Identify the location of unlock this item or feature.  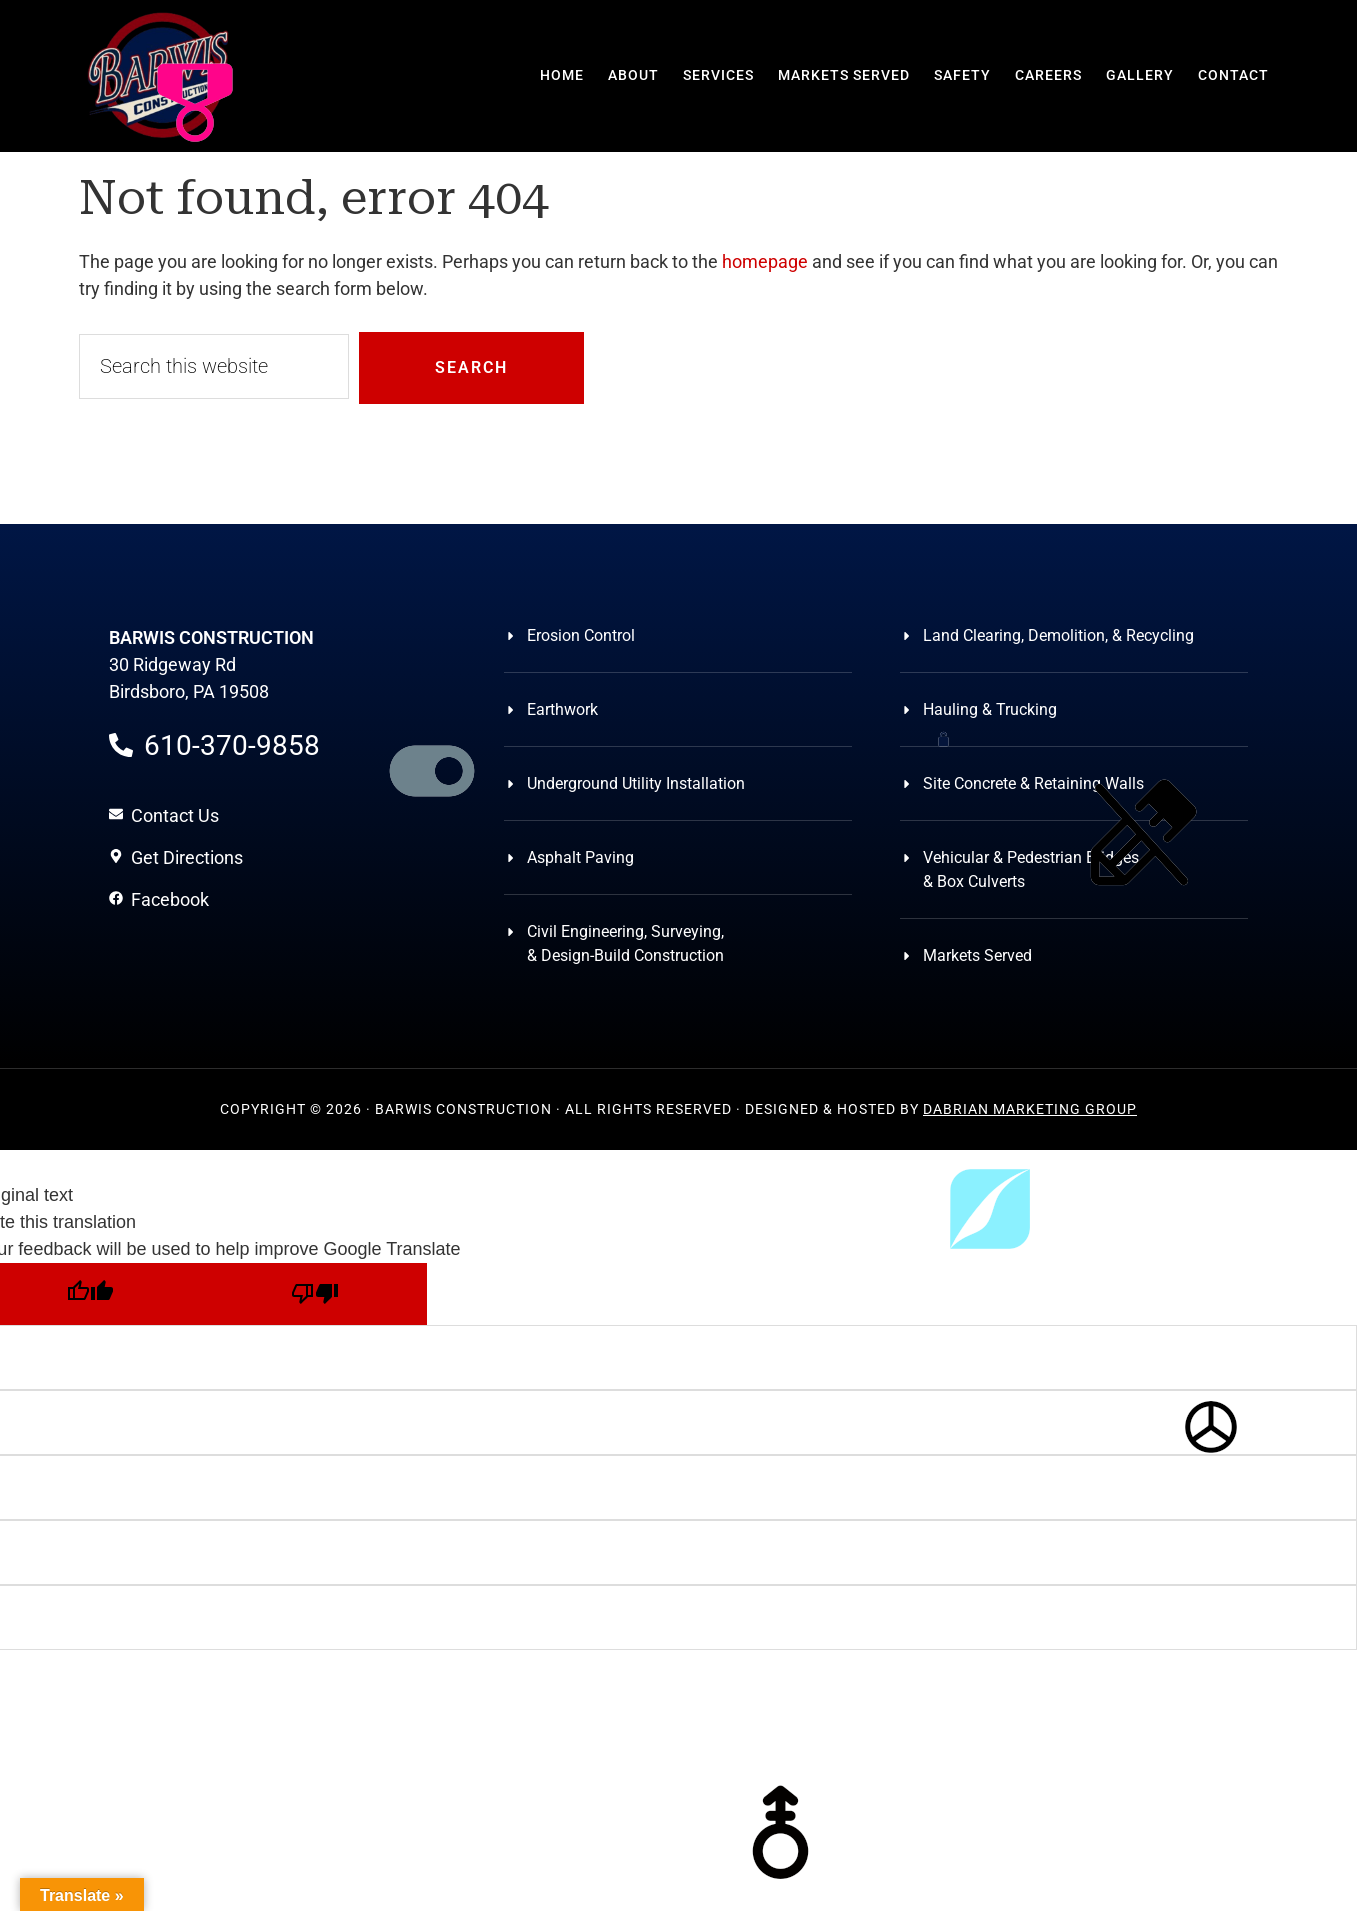
(943, 739).